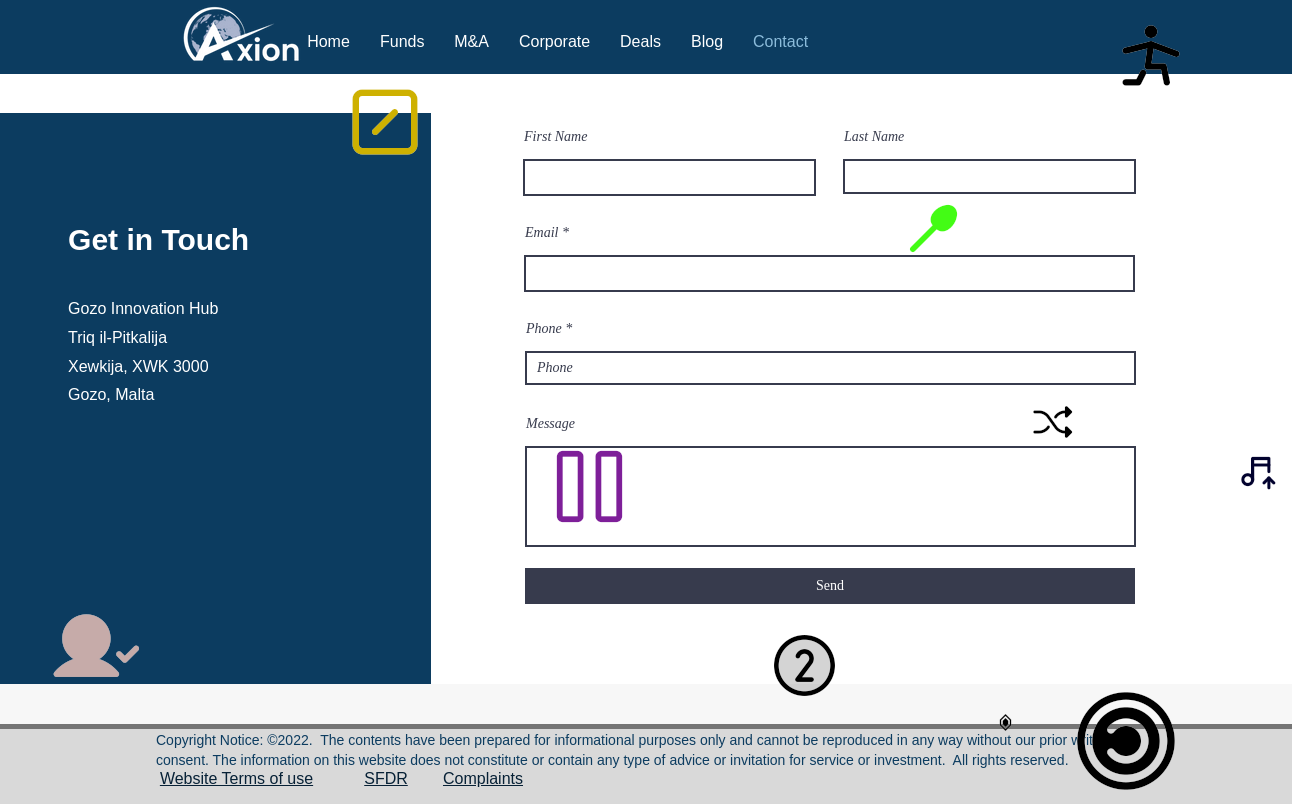  Describe the element at coordinates (1005, 722) in the screenshot. I see `indicates a Discord server booster status` at that location.